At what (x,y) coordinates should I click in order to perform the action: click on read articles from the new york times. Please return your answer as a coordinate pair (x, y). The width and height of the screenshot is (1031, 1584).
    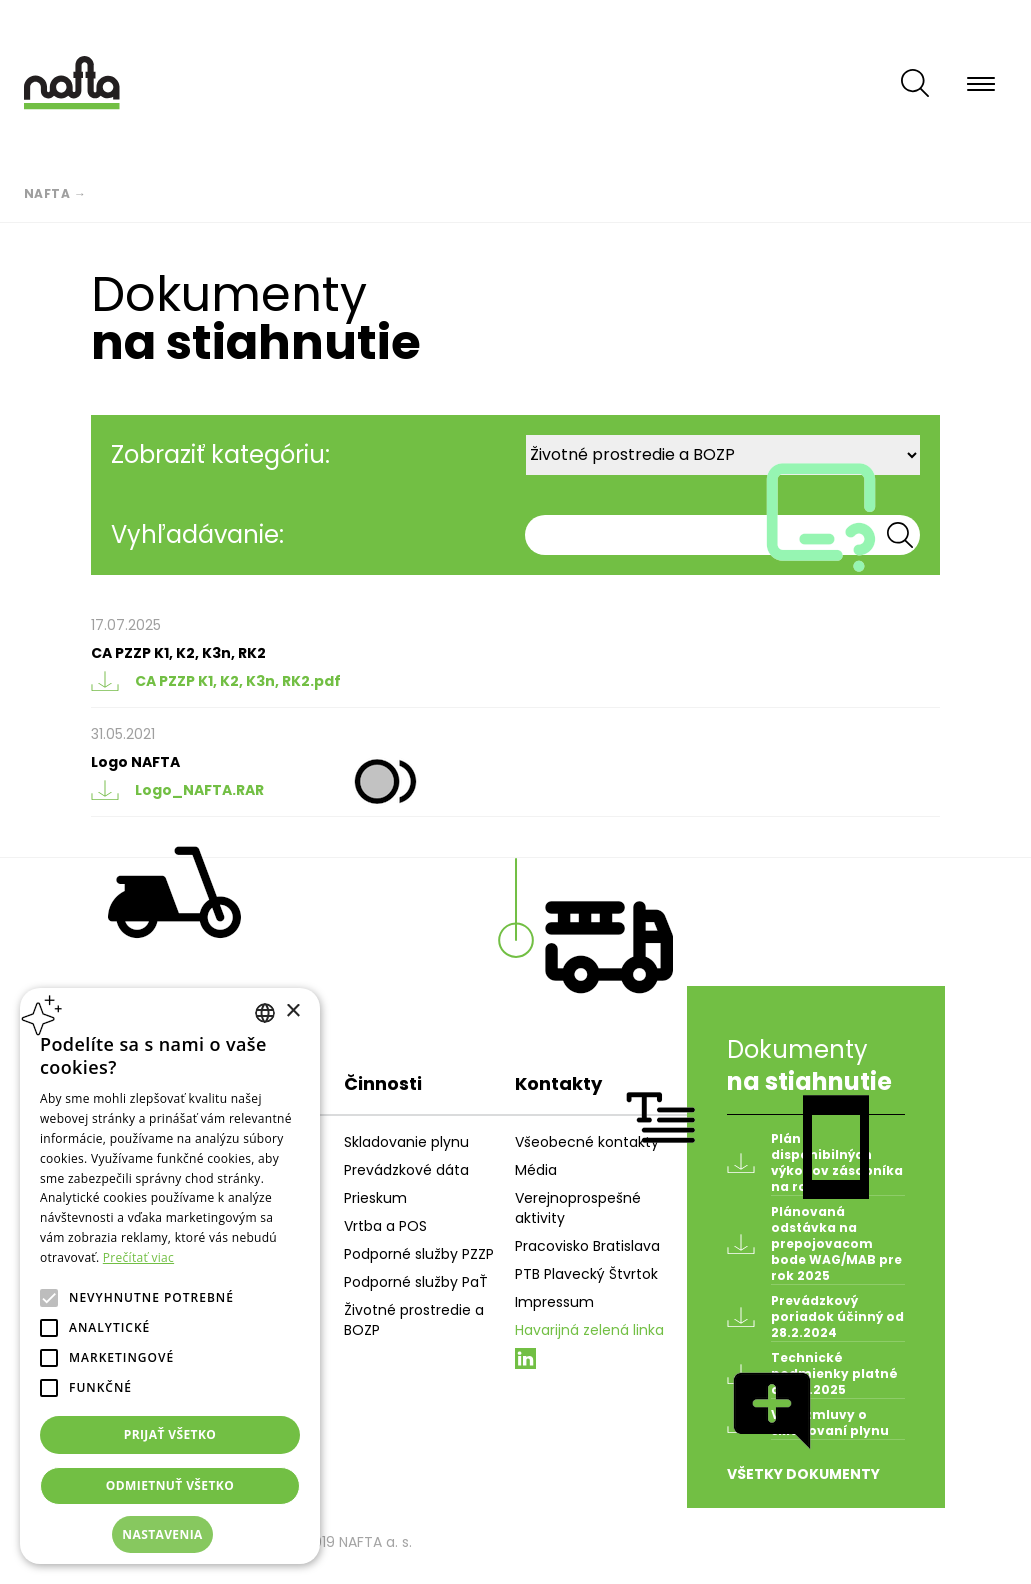
    Looking at the image, I should click on (659, 1117).